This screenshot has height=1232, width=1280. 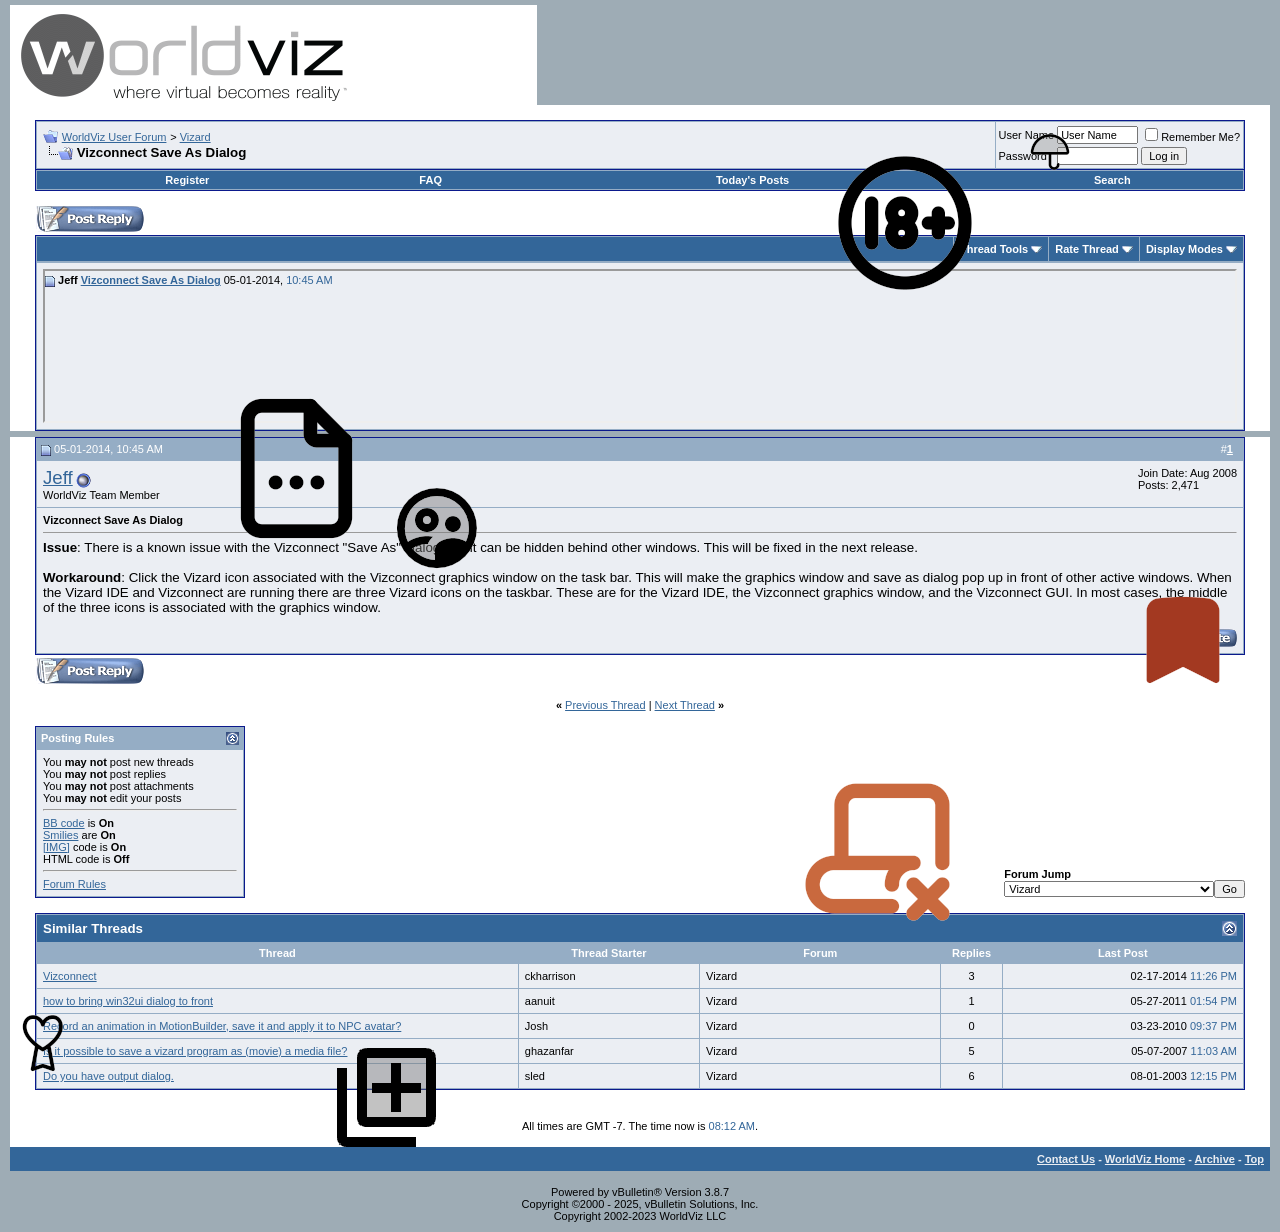 I want to click on view file details or more options, so click(x=296, y=468).